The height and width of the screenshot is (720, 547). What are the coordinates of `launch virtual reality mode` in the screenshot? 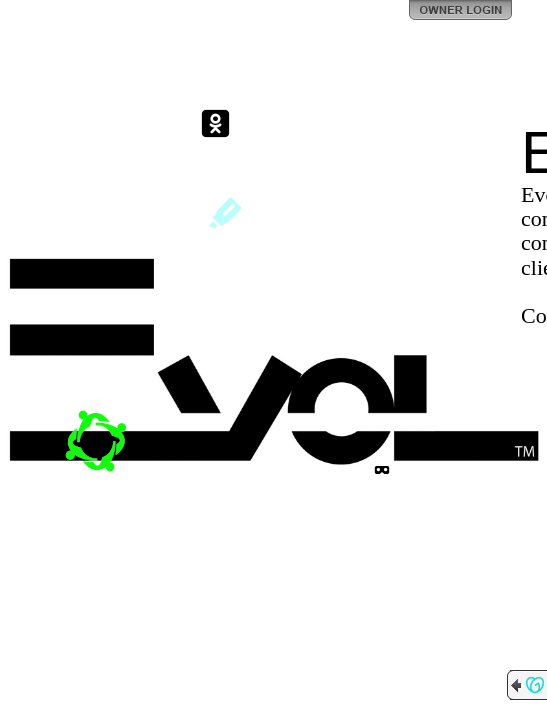 It's located at (382, 470).